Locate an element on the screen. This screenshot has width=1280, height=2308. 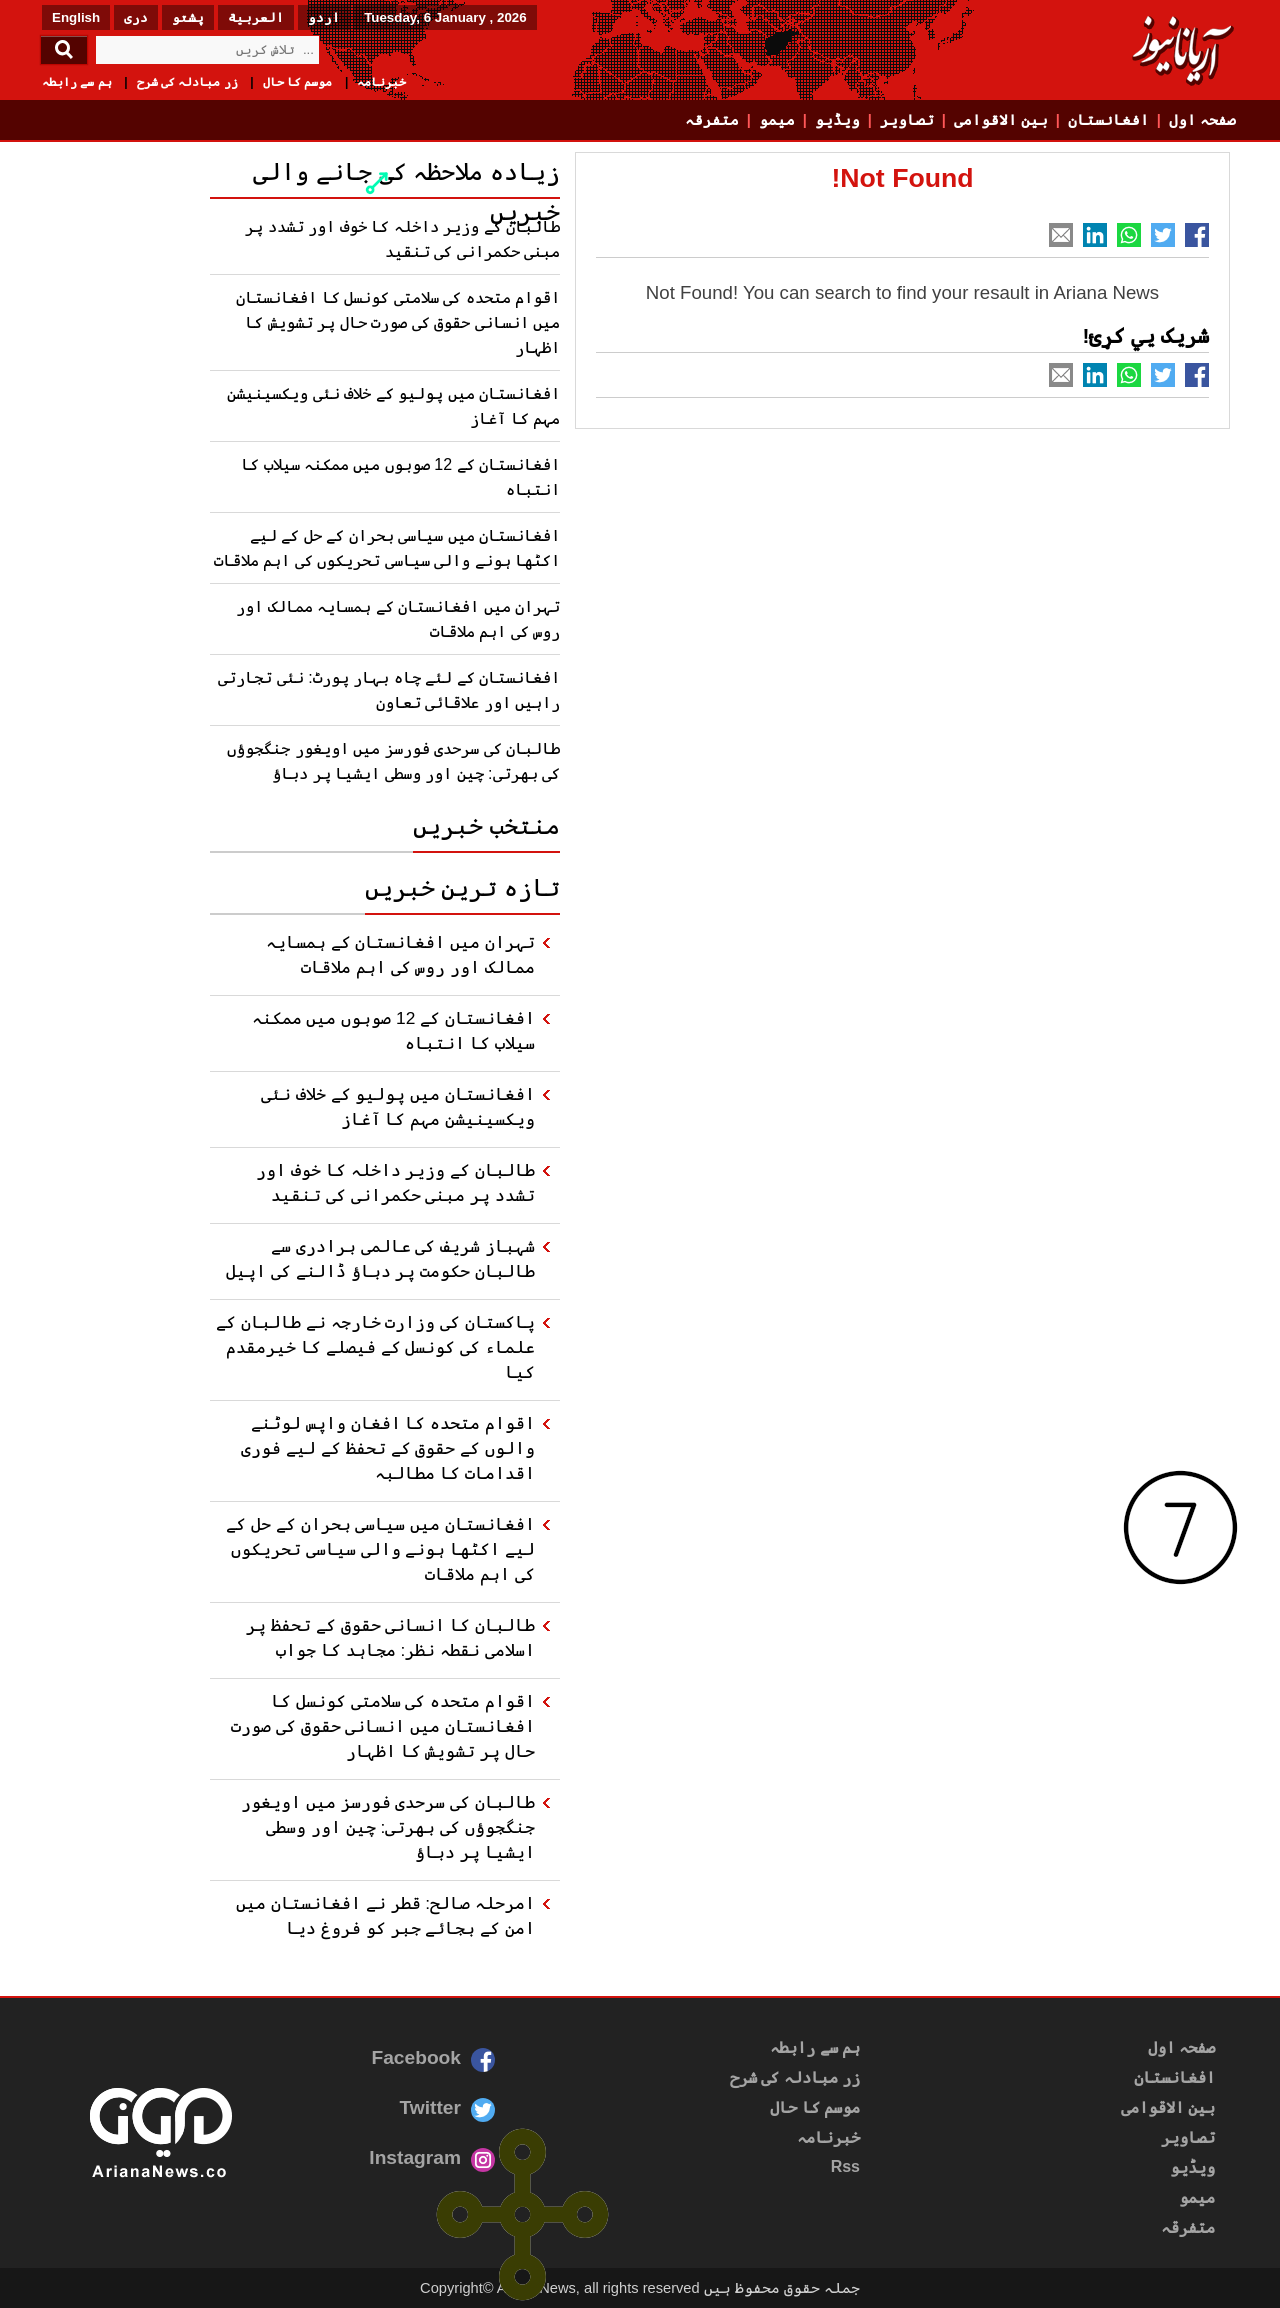
view star network topology is located at coordinates (522, 2214).